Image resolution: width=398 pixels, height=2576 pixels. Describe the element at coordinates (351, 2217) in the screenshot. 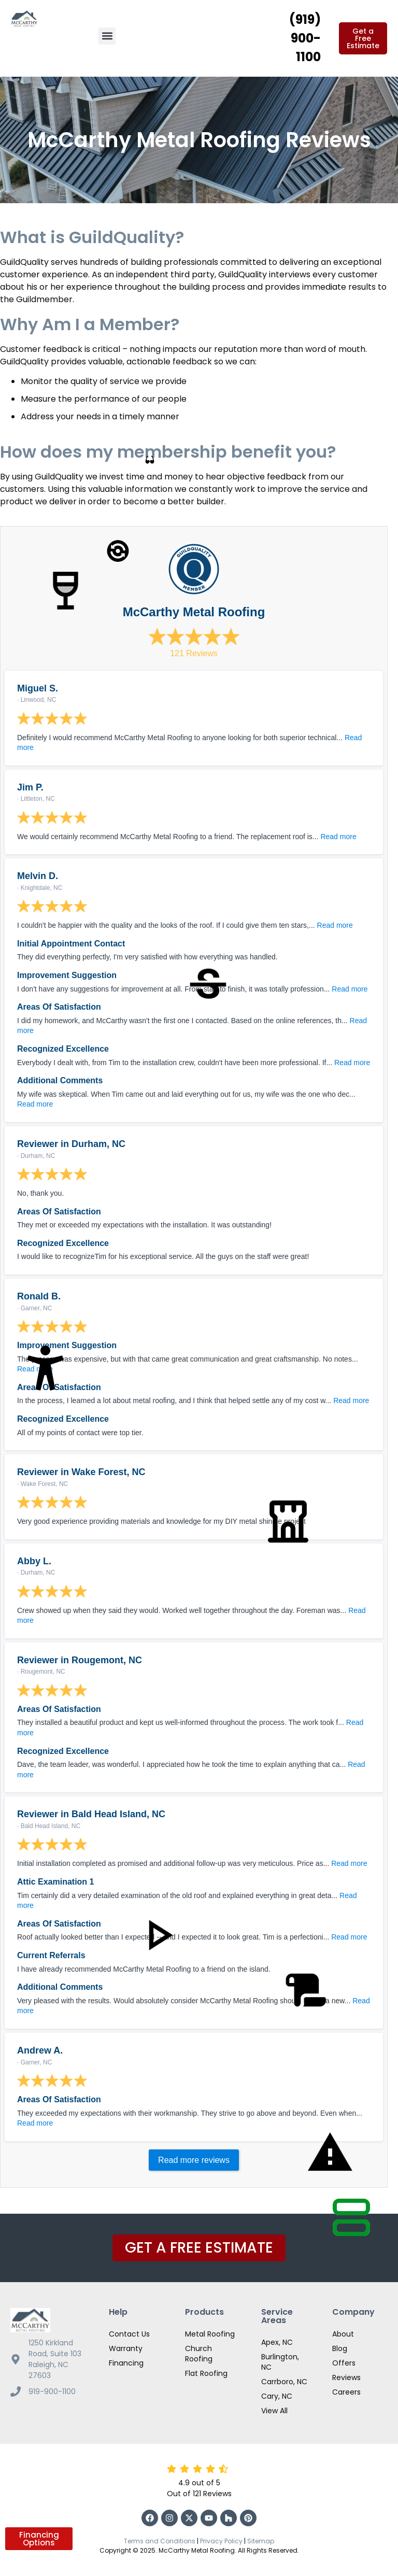

I see `switch to list view` at that location.